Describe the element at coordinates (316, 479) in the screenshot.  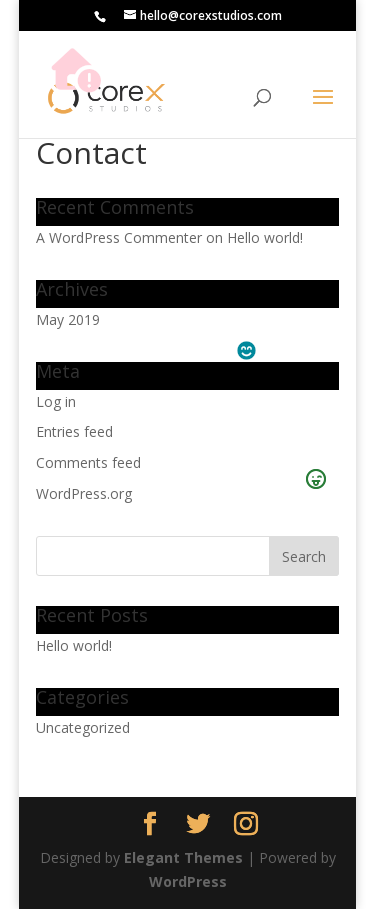
I see `add a playful or silly reaction` at that location.